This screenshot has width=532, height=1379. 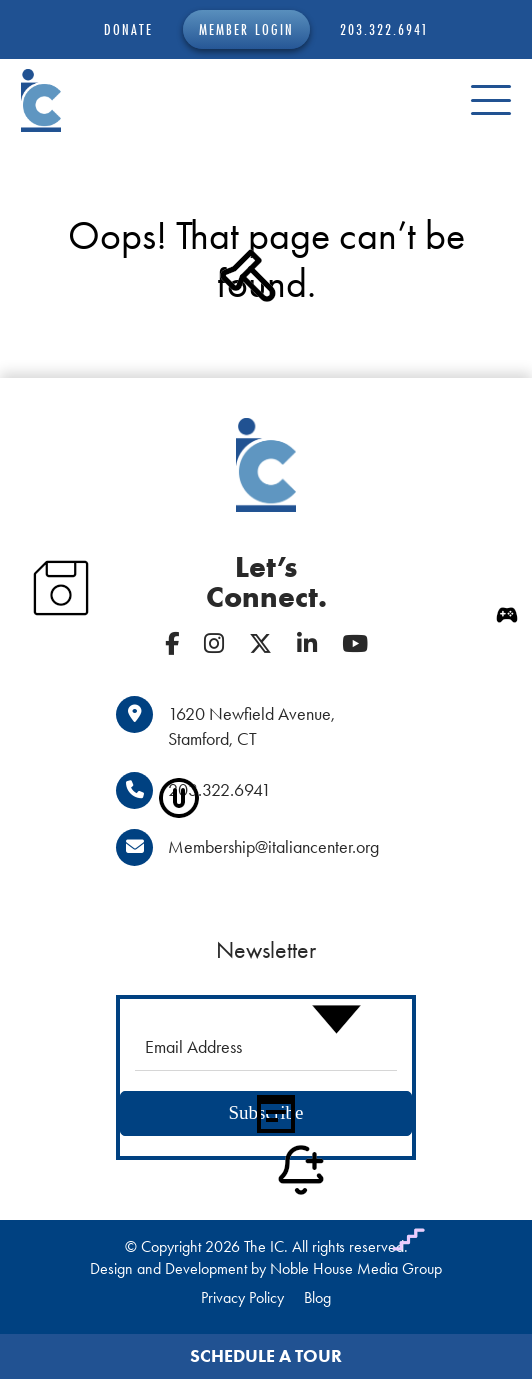 I want to click on save current file or document, so click(x=61, y=588).